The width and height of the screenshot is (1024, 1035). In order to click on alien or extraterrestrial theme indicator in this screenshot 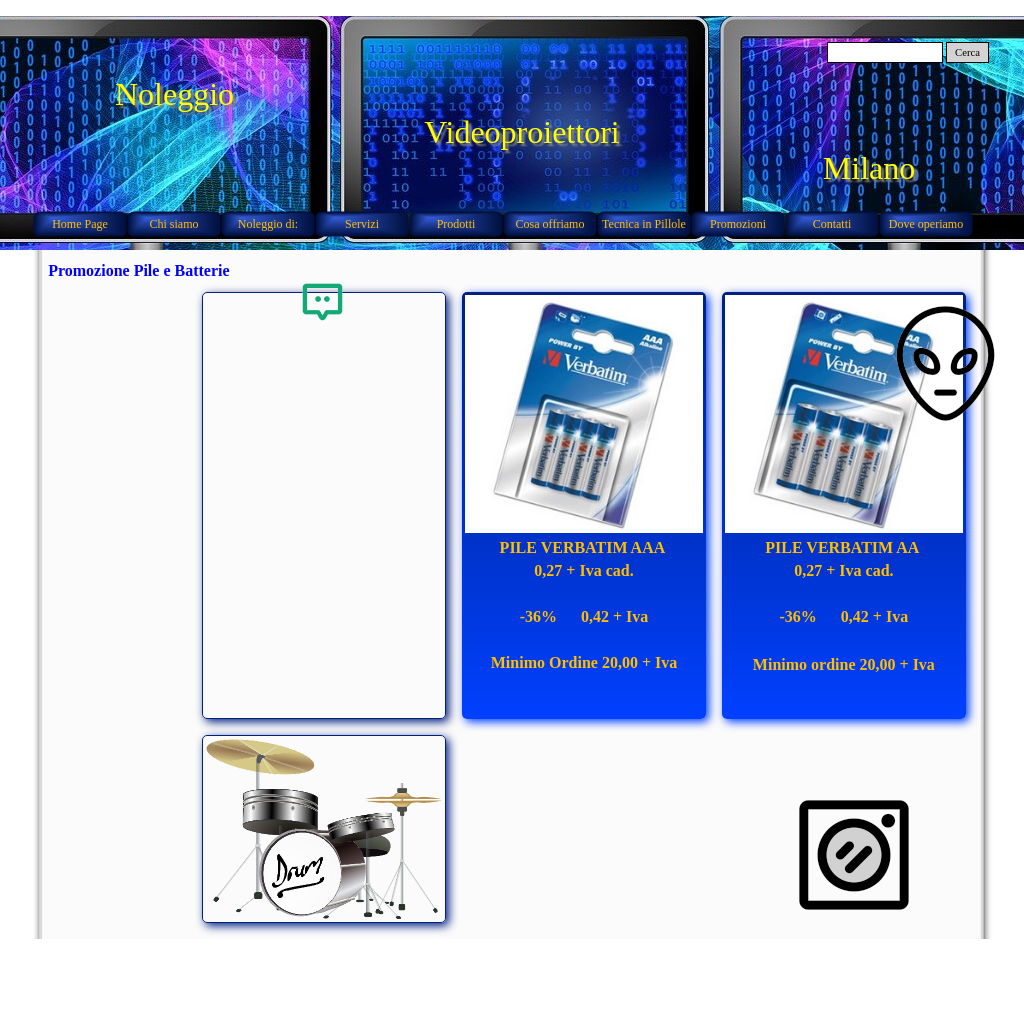, I will do `click(945, 363)`.